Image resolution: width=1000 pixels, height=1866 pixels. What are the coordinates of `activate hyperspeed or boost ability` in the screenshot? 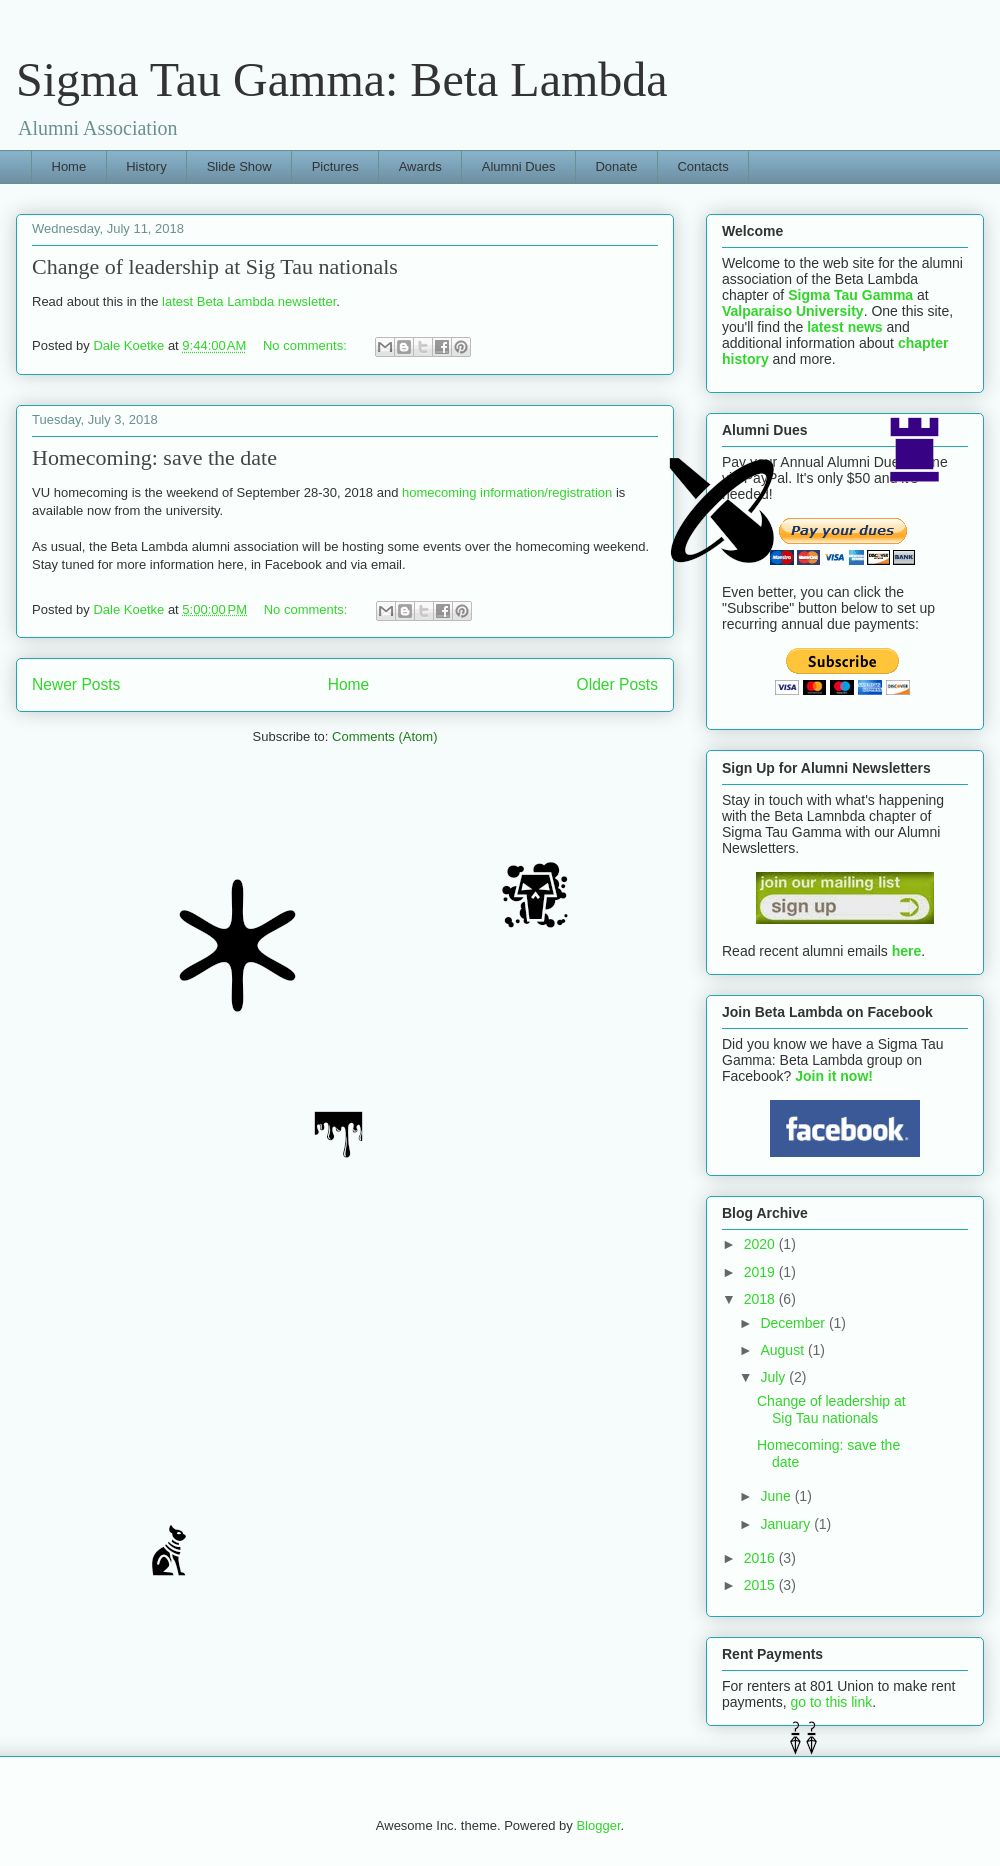 It's located at (722, 510).